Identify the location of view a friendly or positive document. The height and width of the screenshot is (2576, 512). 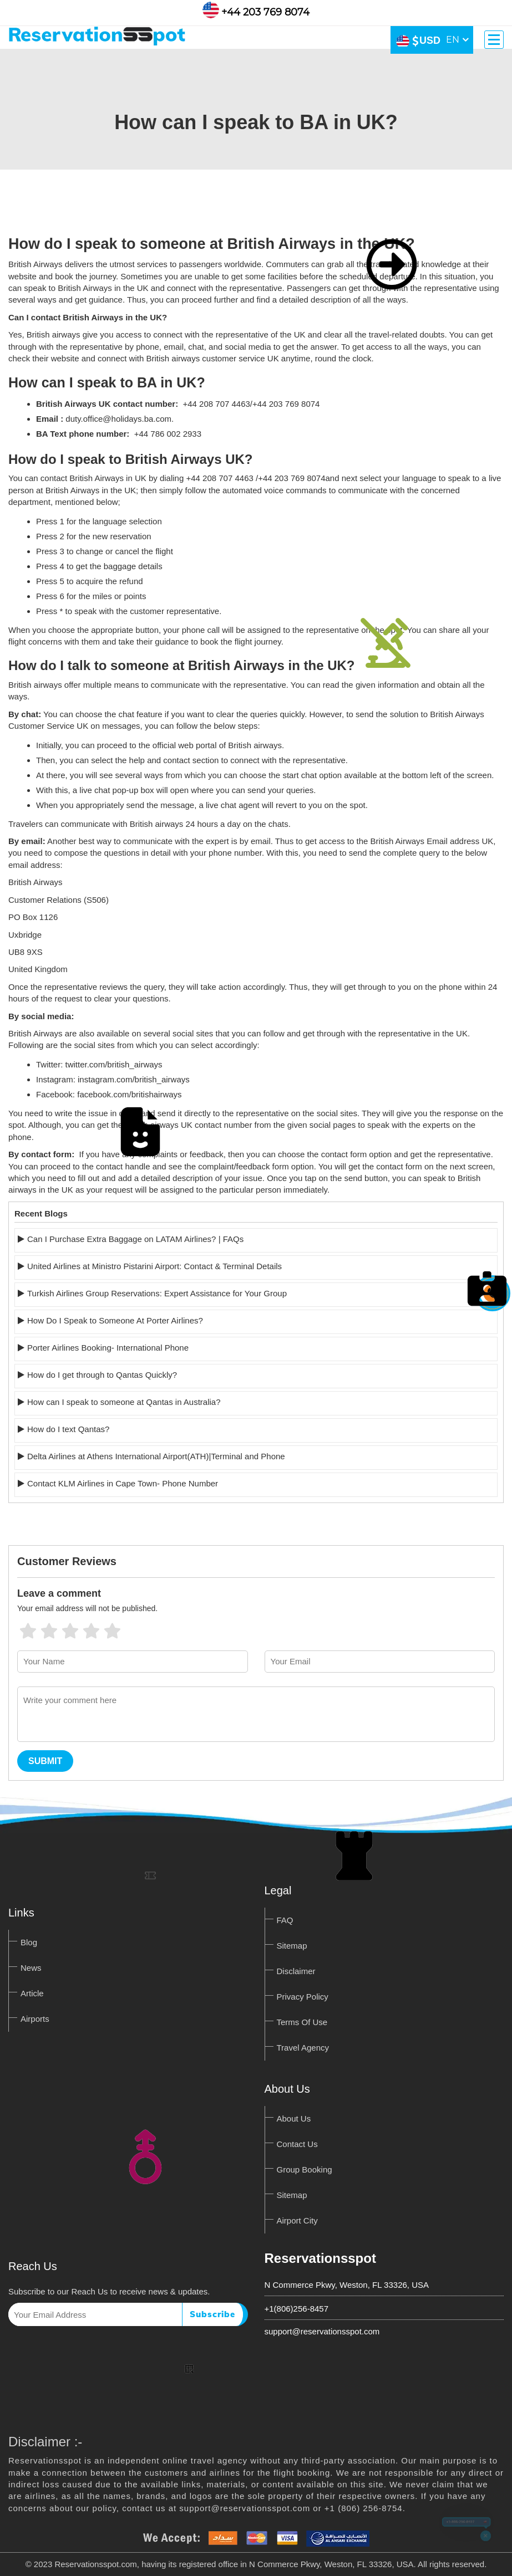
(140, 1132).